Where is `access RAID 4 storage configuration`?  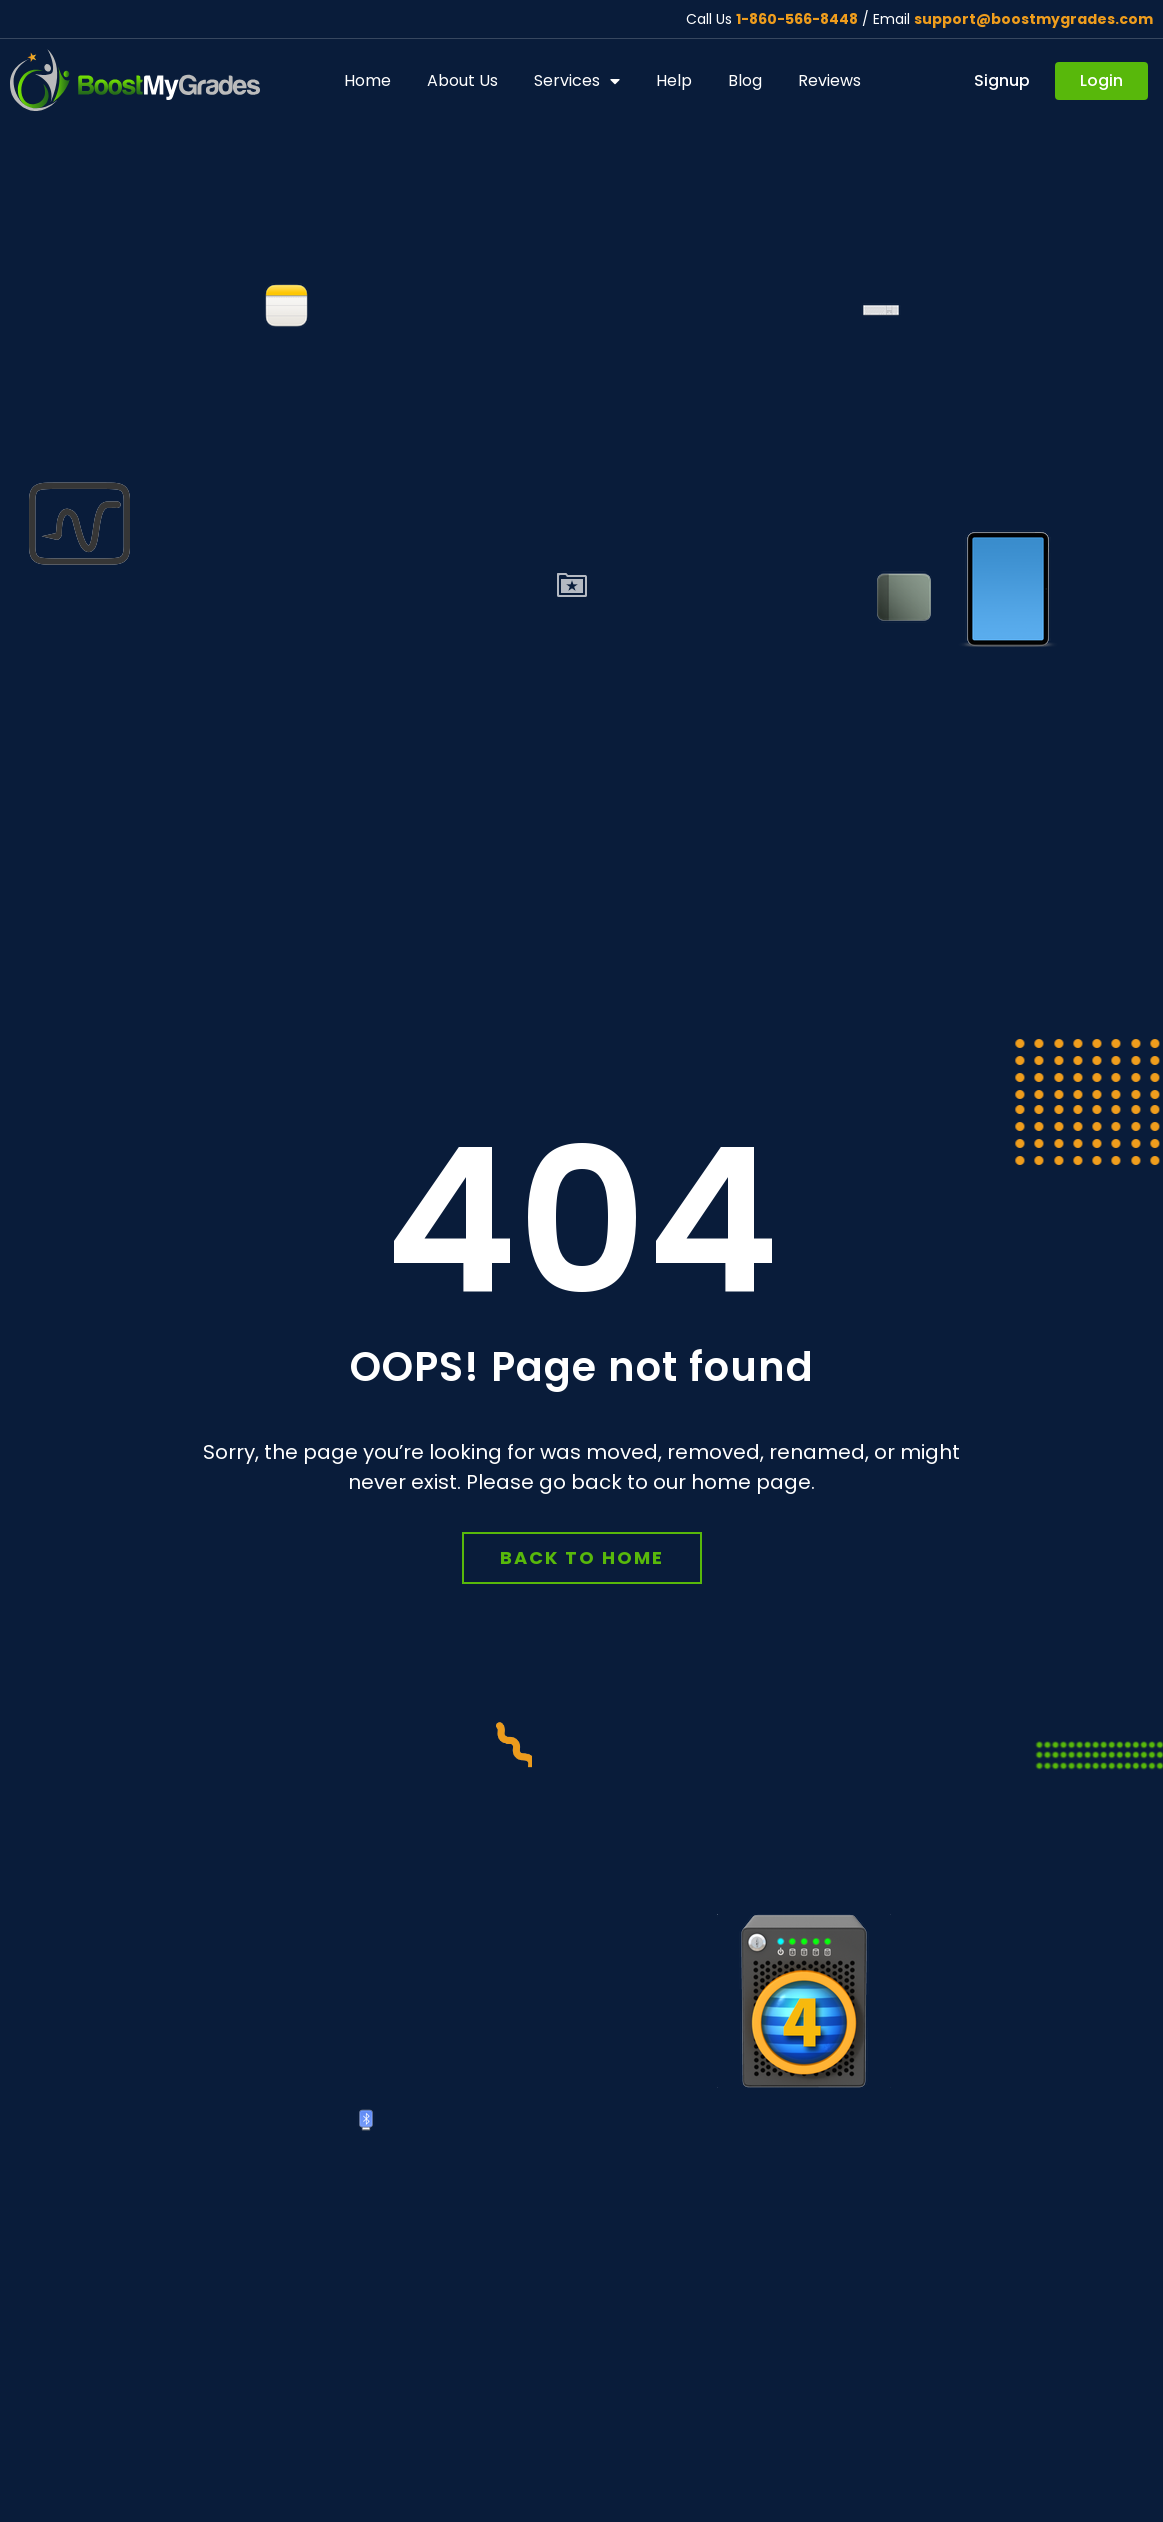
access RAID 4 storage configuration is located at coordinates (804, 2001).